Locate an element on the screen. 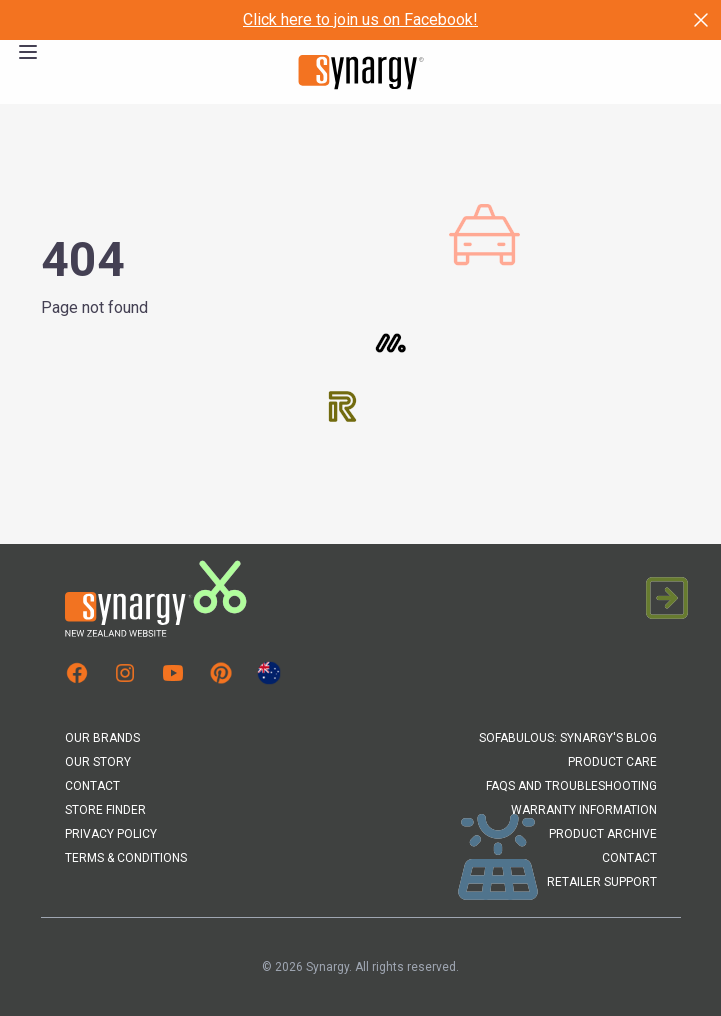 The height and width of the screenshot is (1016, 721). cut selected text or content is located at coordinates (220, 587).